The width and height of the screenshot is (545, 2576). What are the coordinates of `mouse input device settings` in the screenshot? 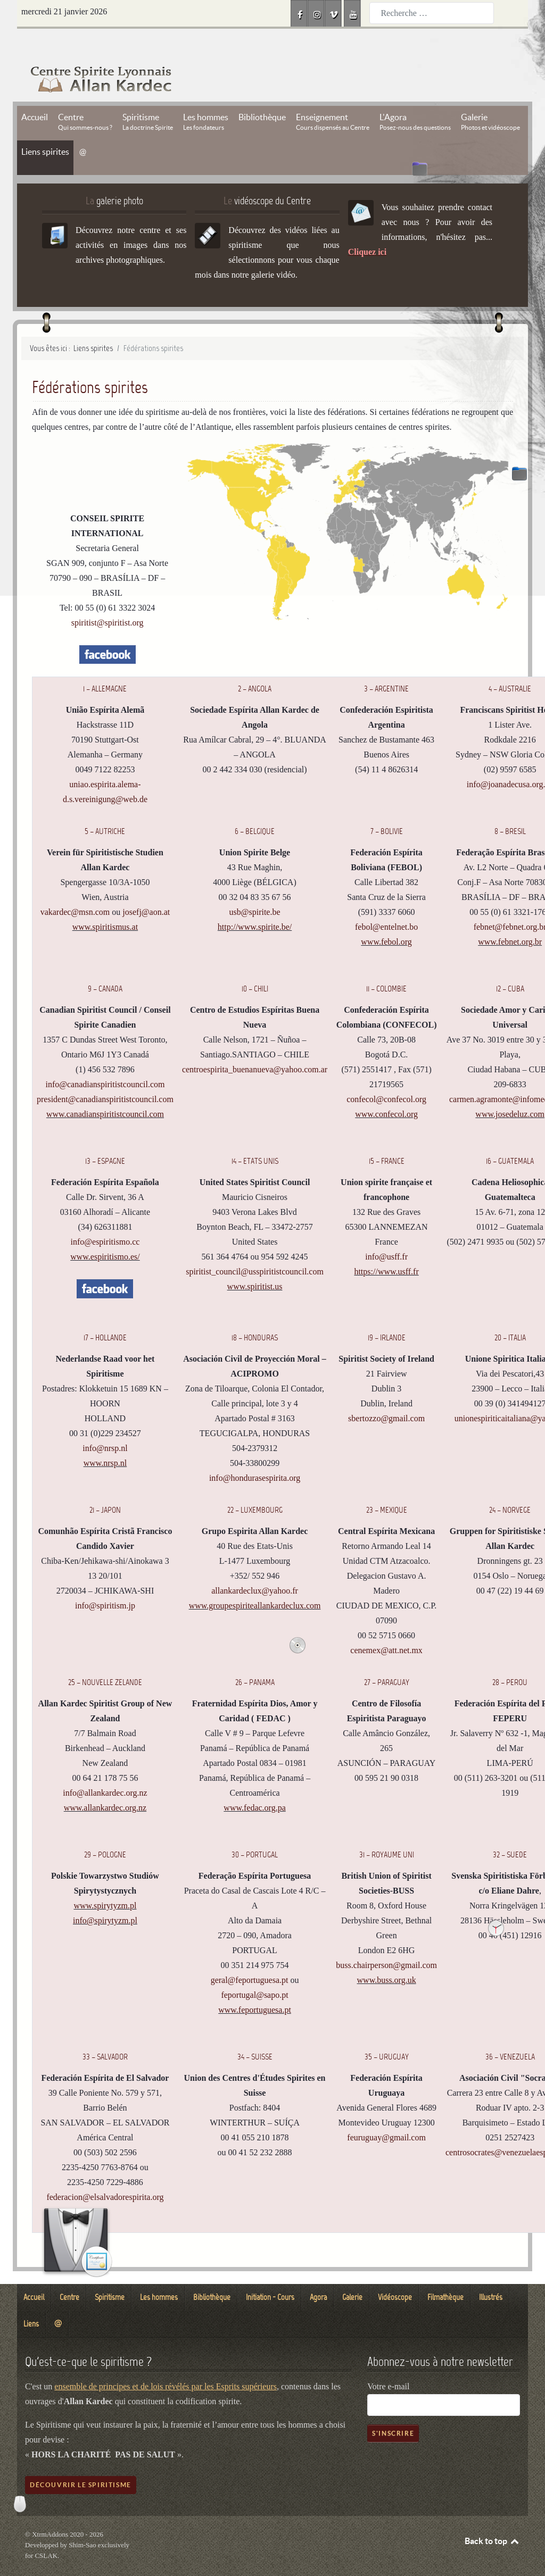 It's located at (20, 2504).